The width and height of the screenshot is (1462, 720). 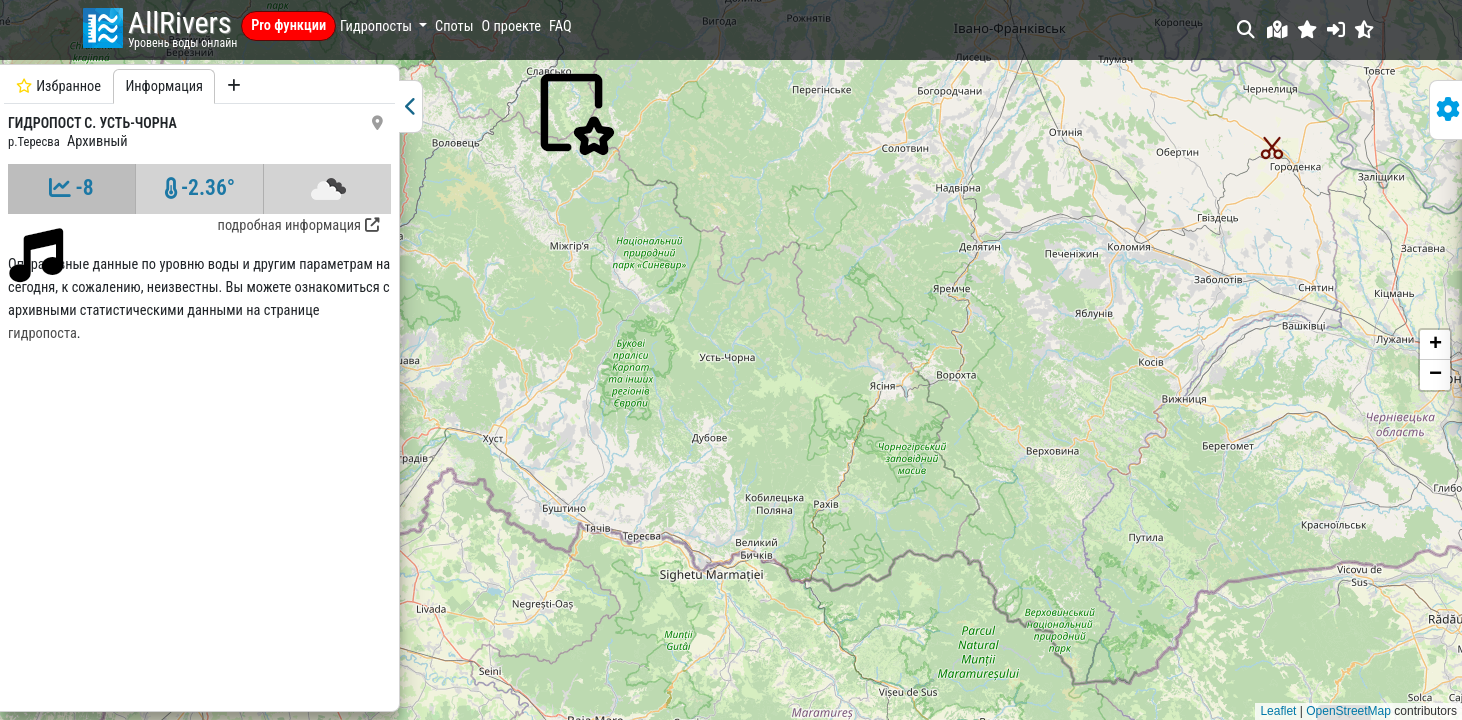 What do you see at coordinates (571, 112) in the screenshot?
I see `mark tablet as favorite device` at bounding box center [571, 112].